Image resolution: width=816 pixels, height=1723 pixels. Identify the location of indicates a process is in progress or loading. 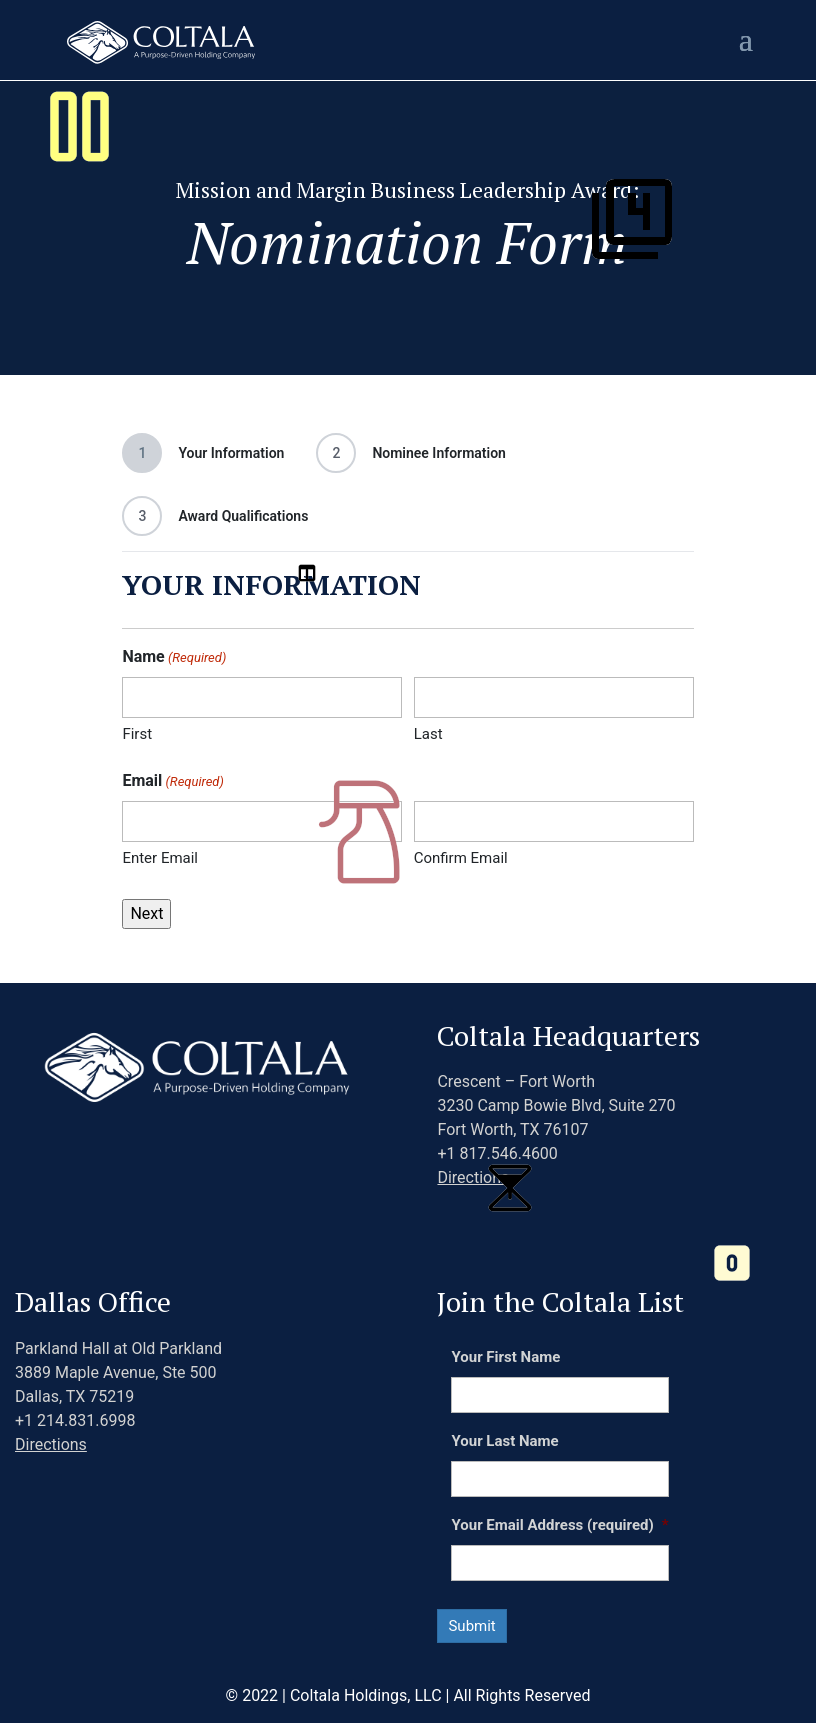
(510, 1188).